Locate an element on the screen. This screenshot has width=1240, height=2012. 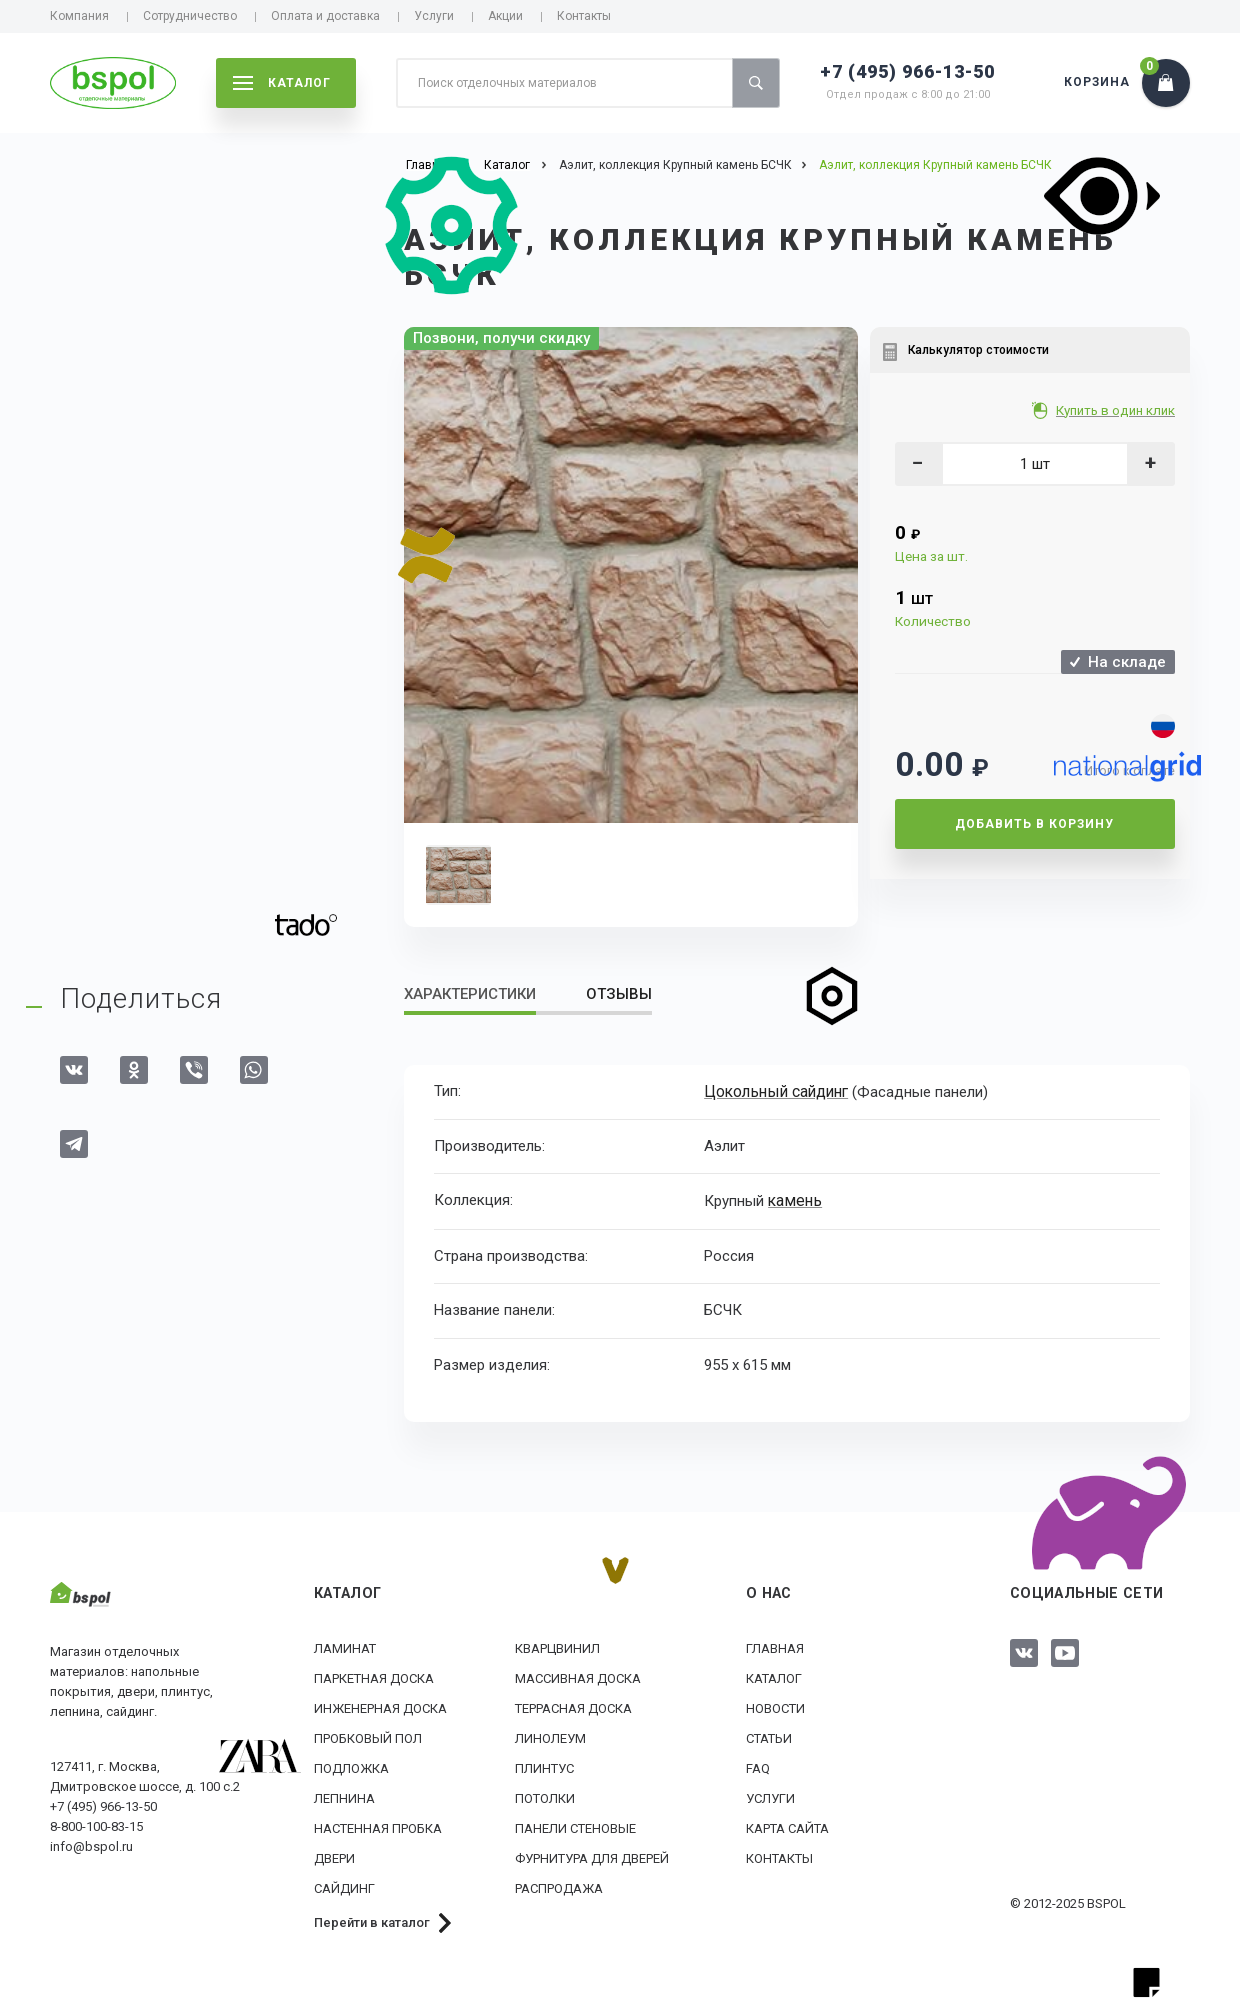
Gradle build automation tool logo is located at coordinates (1109, 1513).